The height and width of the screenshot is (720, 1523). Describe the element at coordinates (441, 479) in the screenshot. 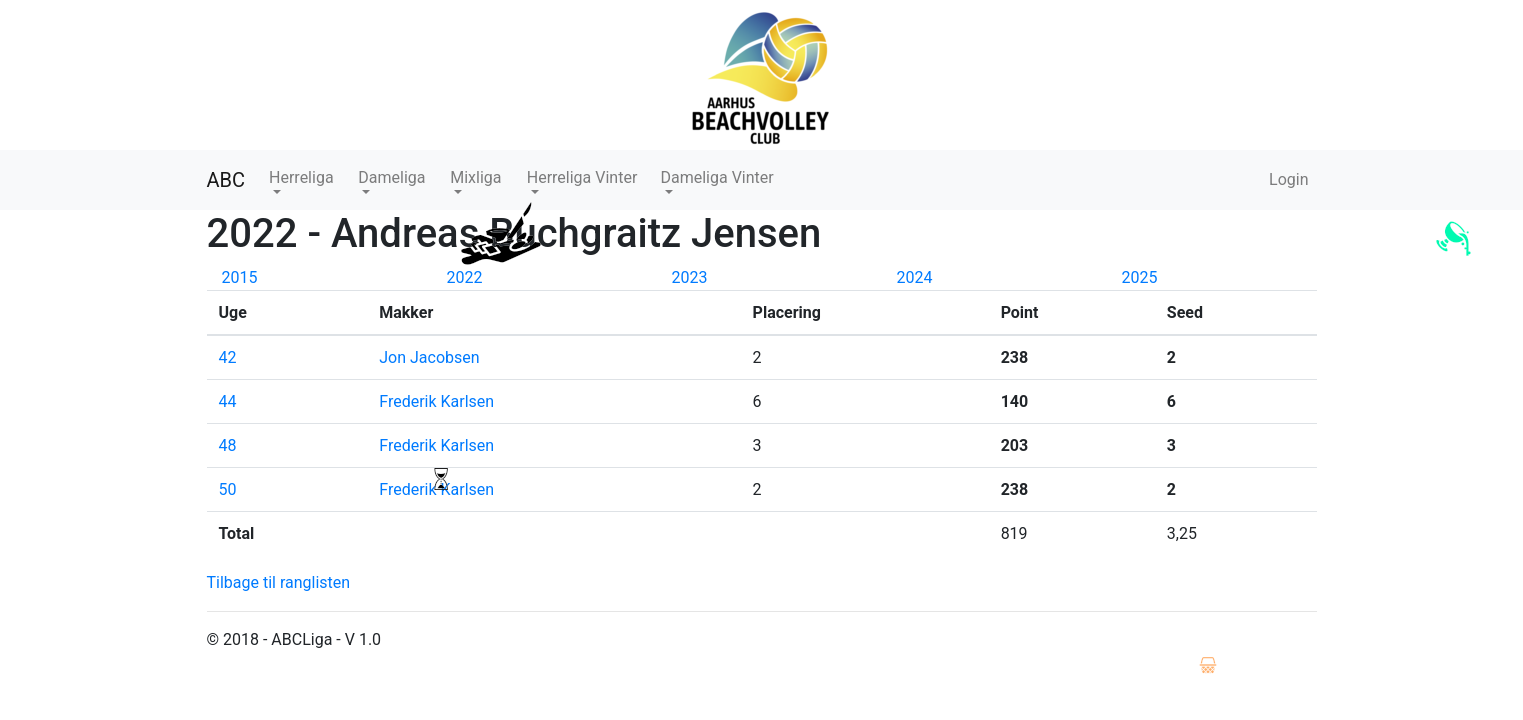

I see `indicates a timer or countdown in progress` at that location.